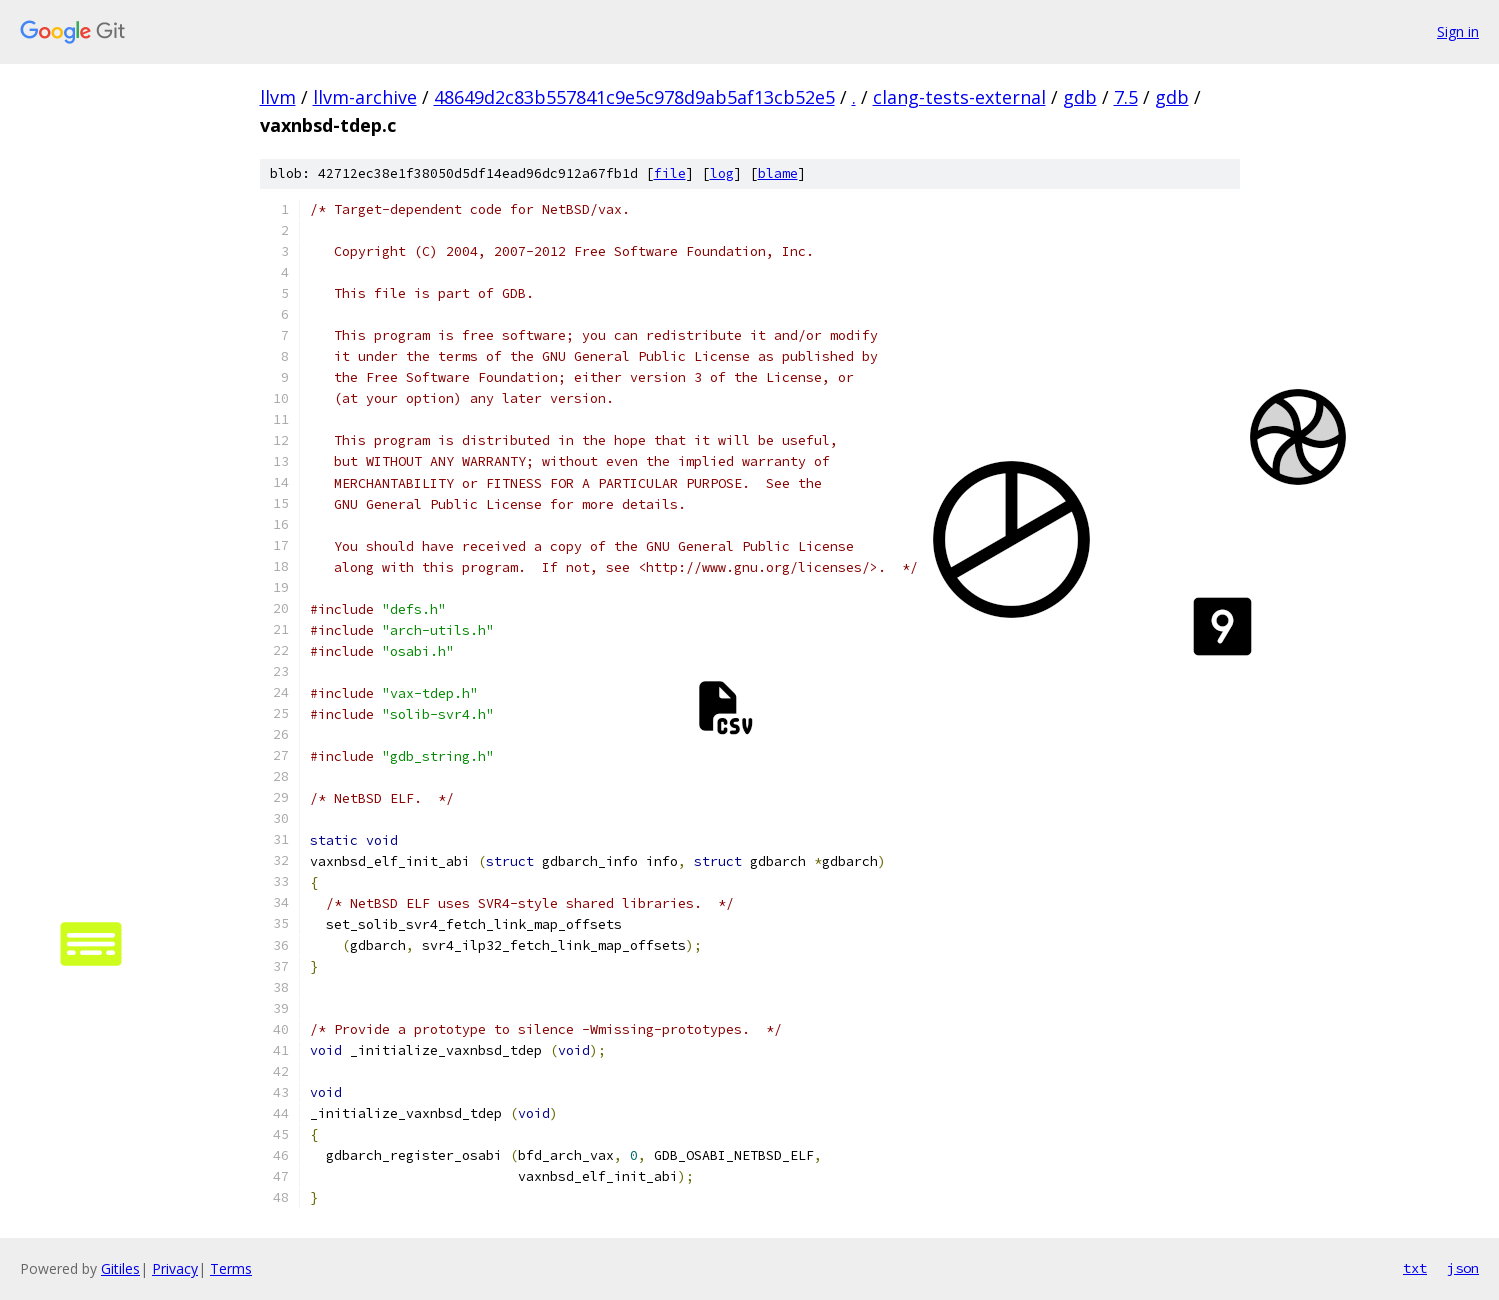  What do you see at coordinates (1298, 437) in the screenshot?
I see `loading content in progress` at bounding box center [1298, 437].